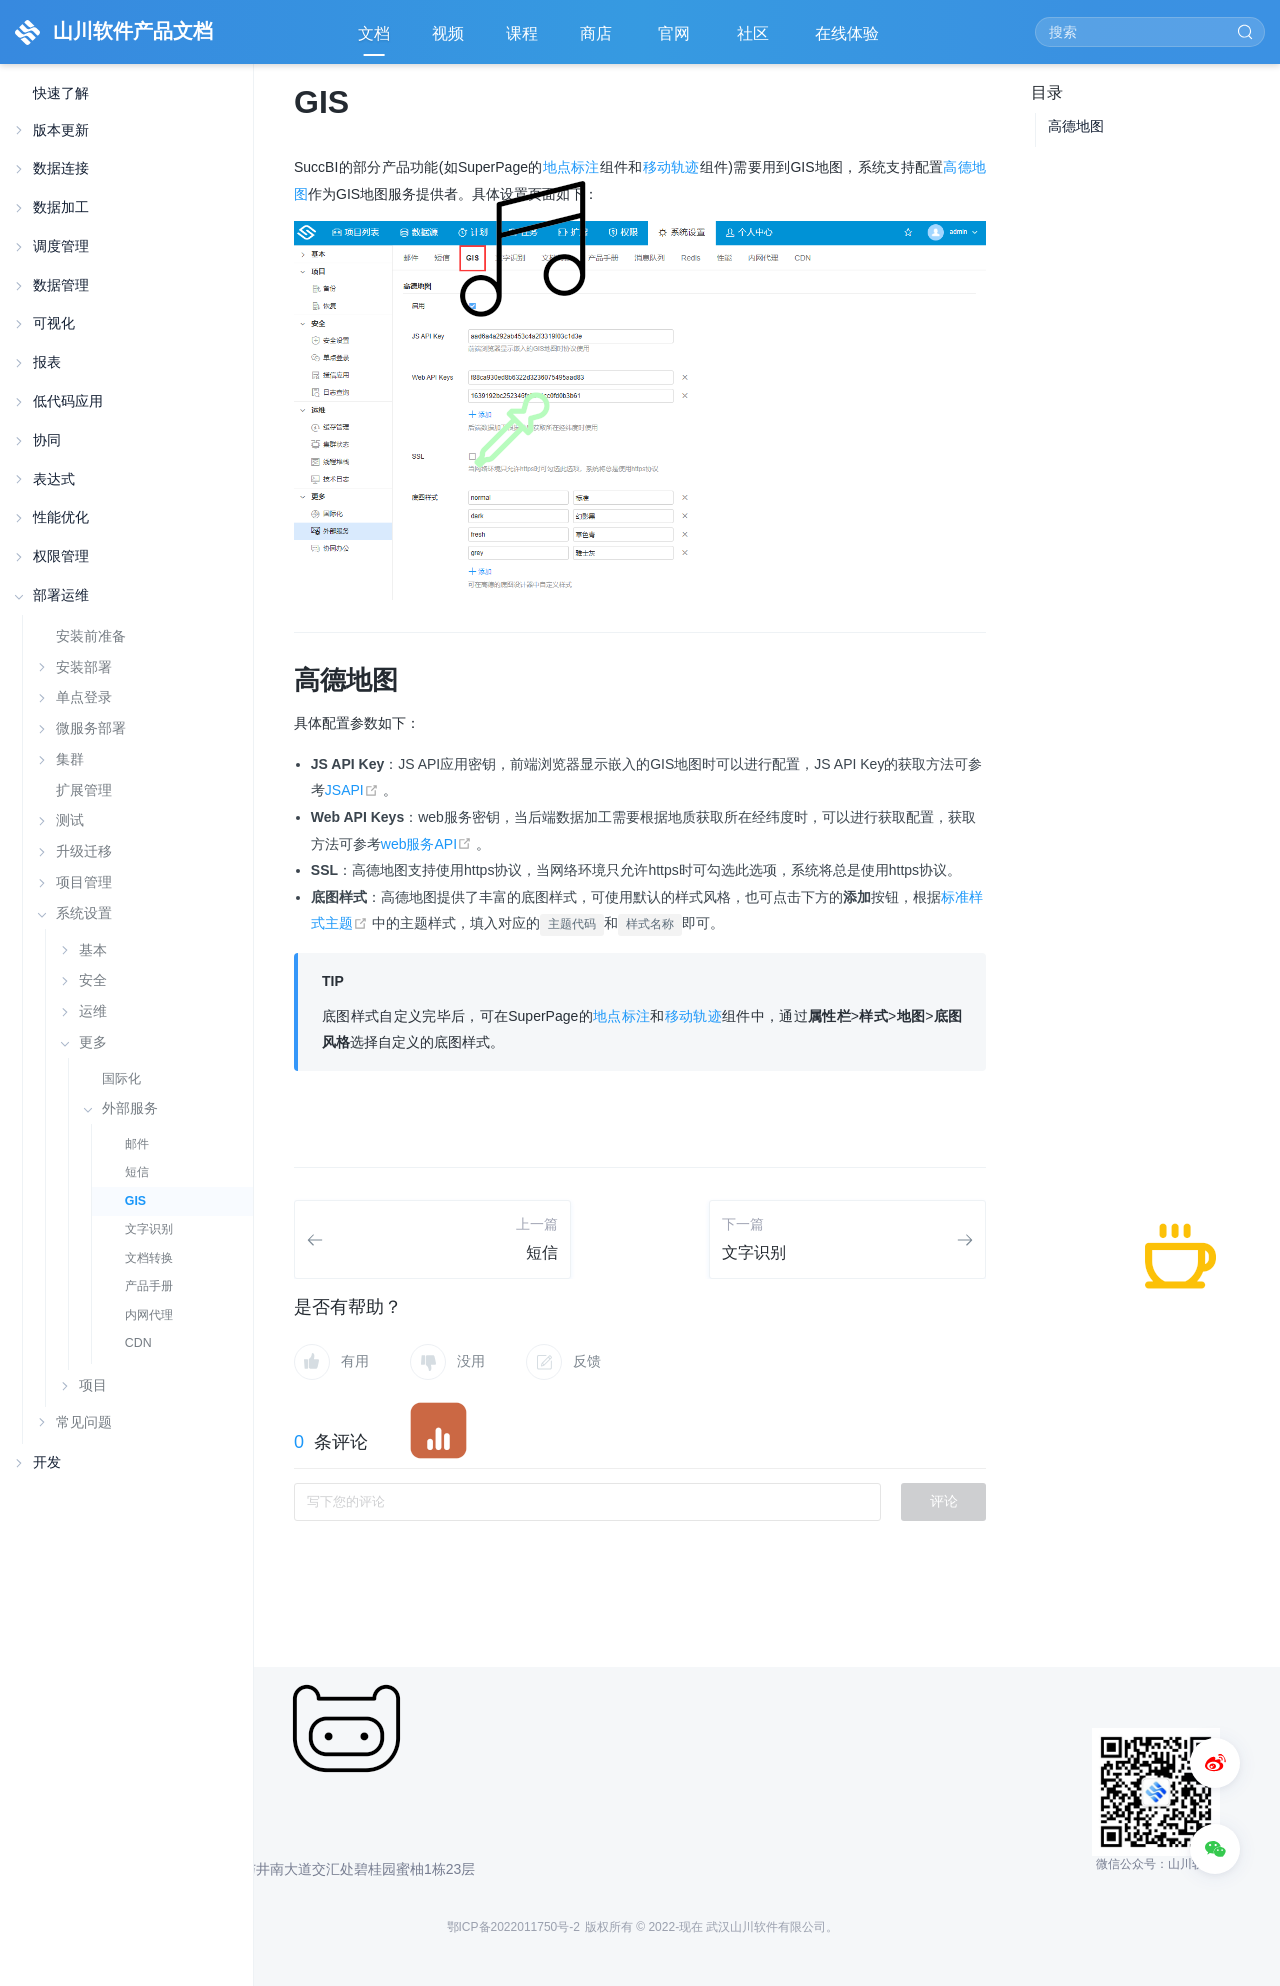  I want to click on align content to bottom center of container, so click(438, 1430).